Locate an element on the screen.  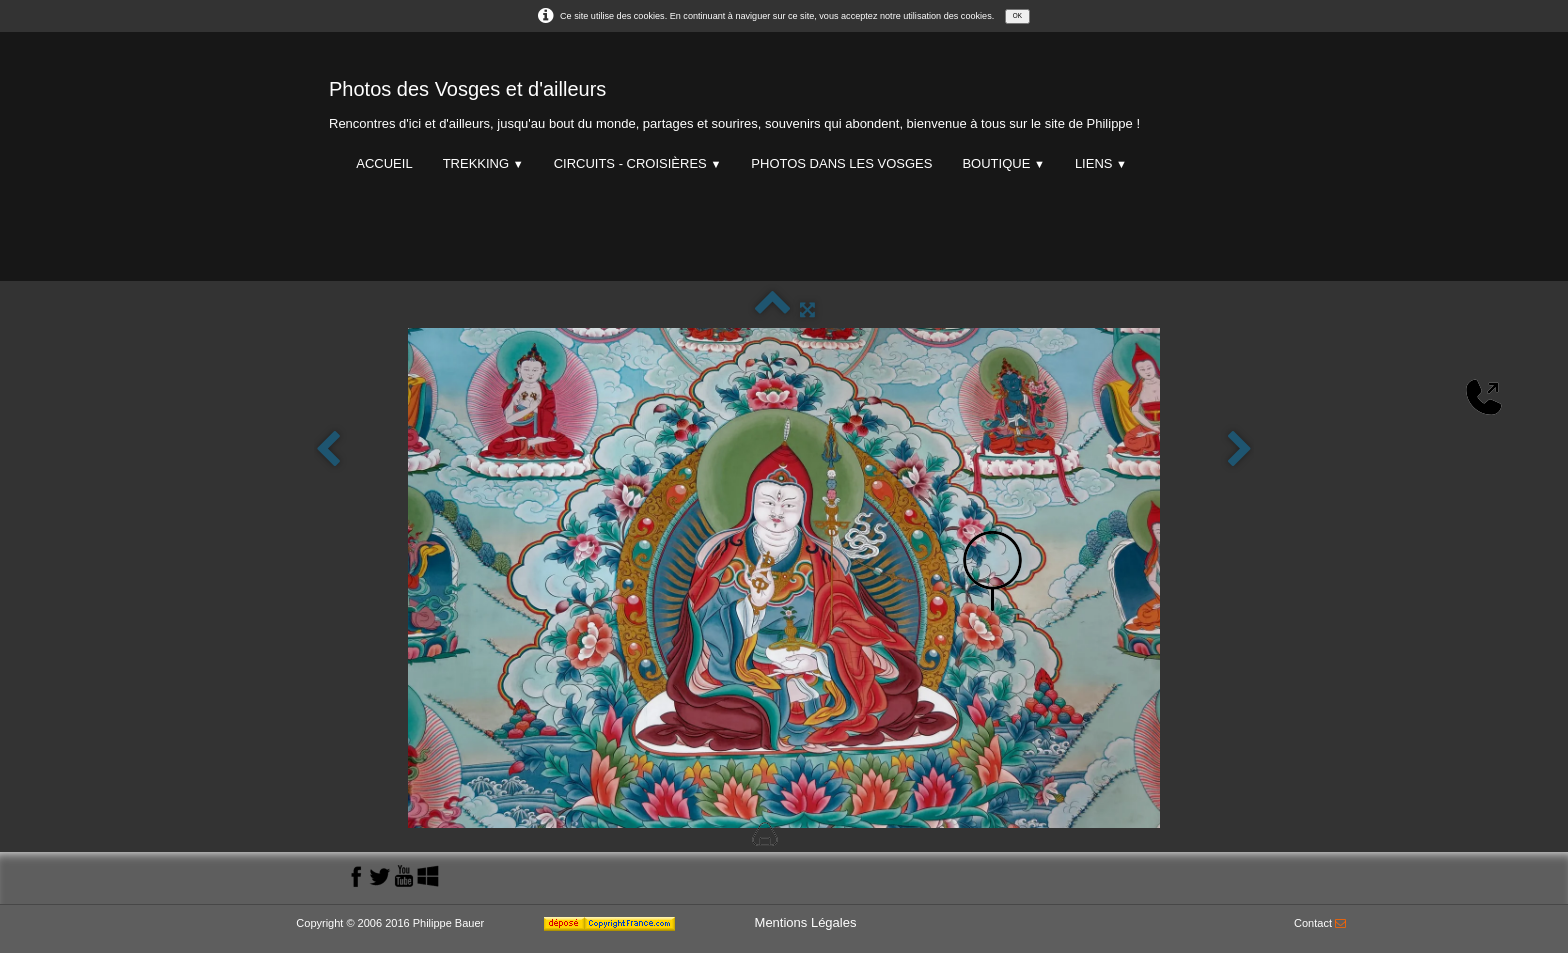
make an outgoing call is located at coordinates (1484, 396).